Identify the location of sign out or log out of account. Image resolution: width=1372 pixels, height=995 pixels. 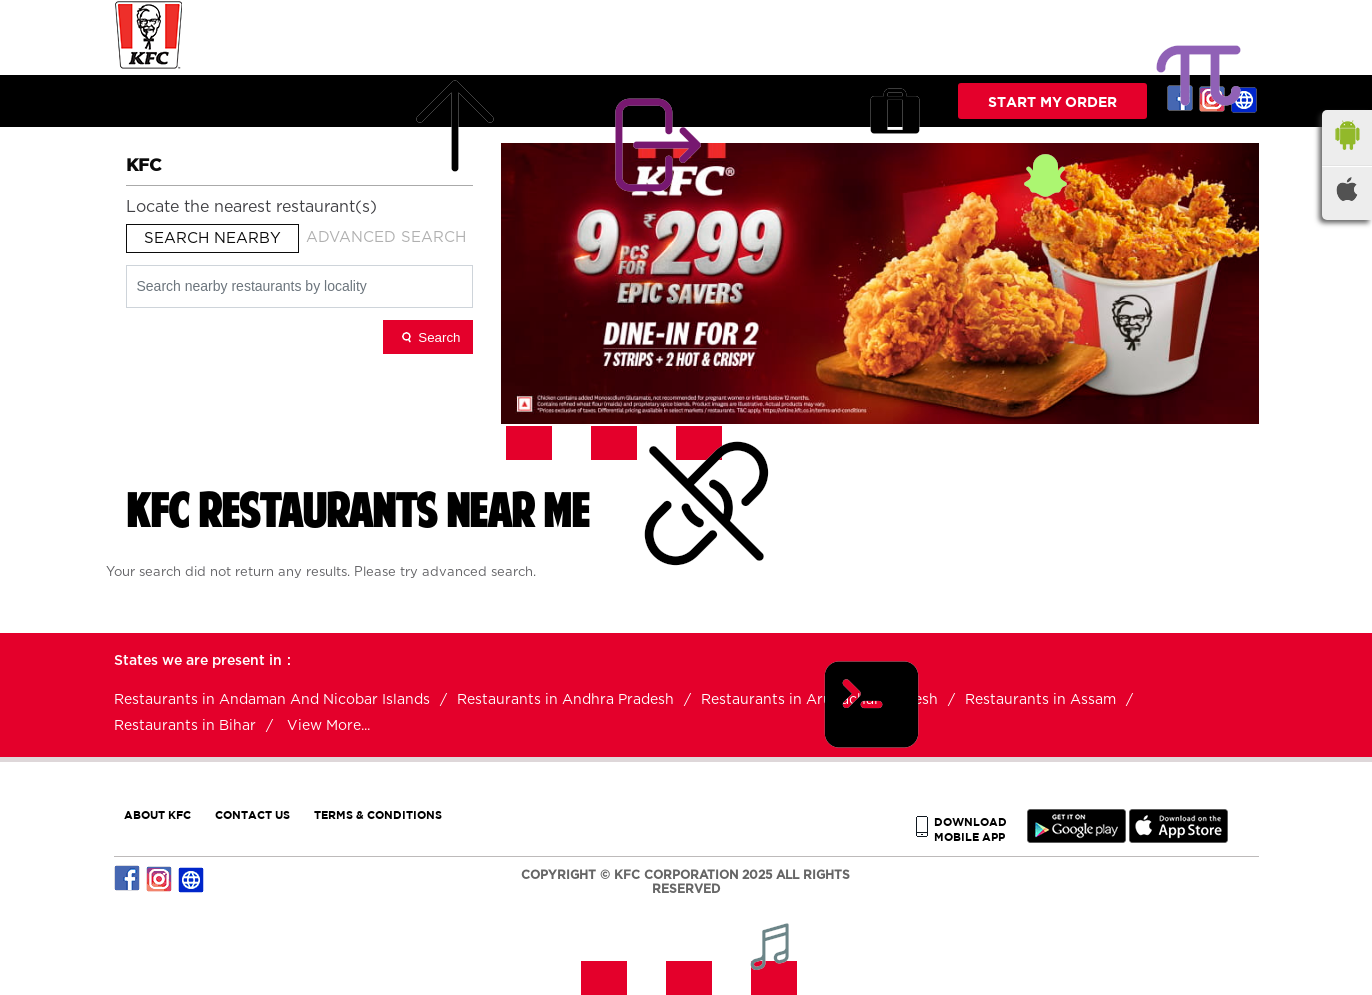
(651, 145).